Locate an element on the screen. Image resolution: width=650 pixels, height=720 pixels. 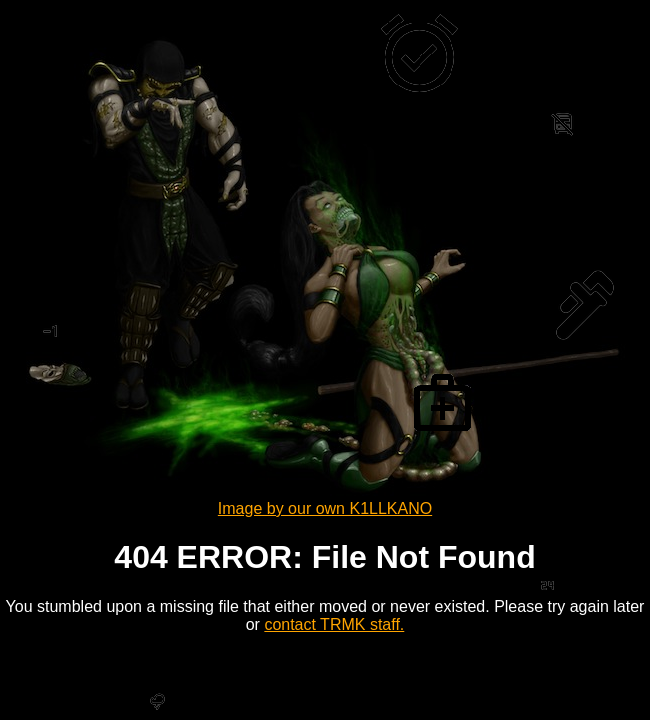
decrease exposure by one stop in photo editing is located at coordinates (50, 331).